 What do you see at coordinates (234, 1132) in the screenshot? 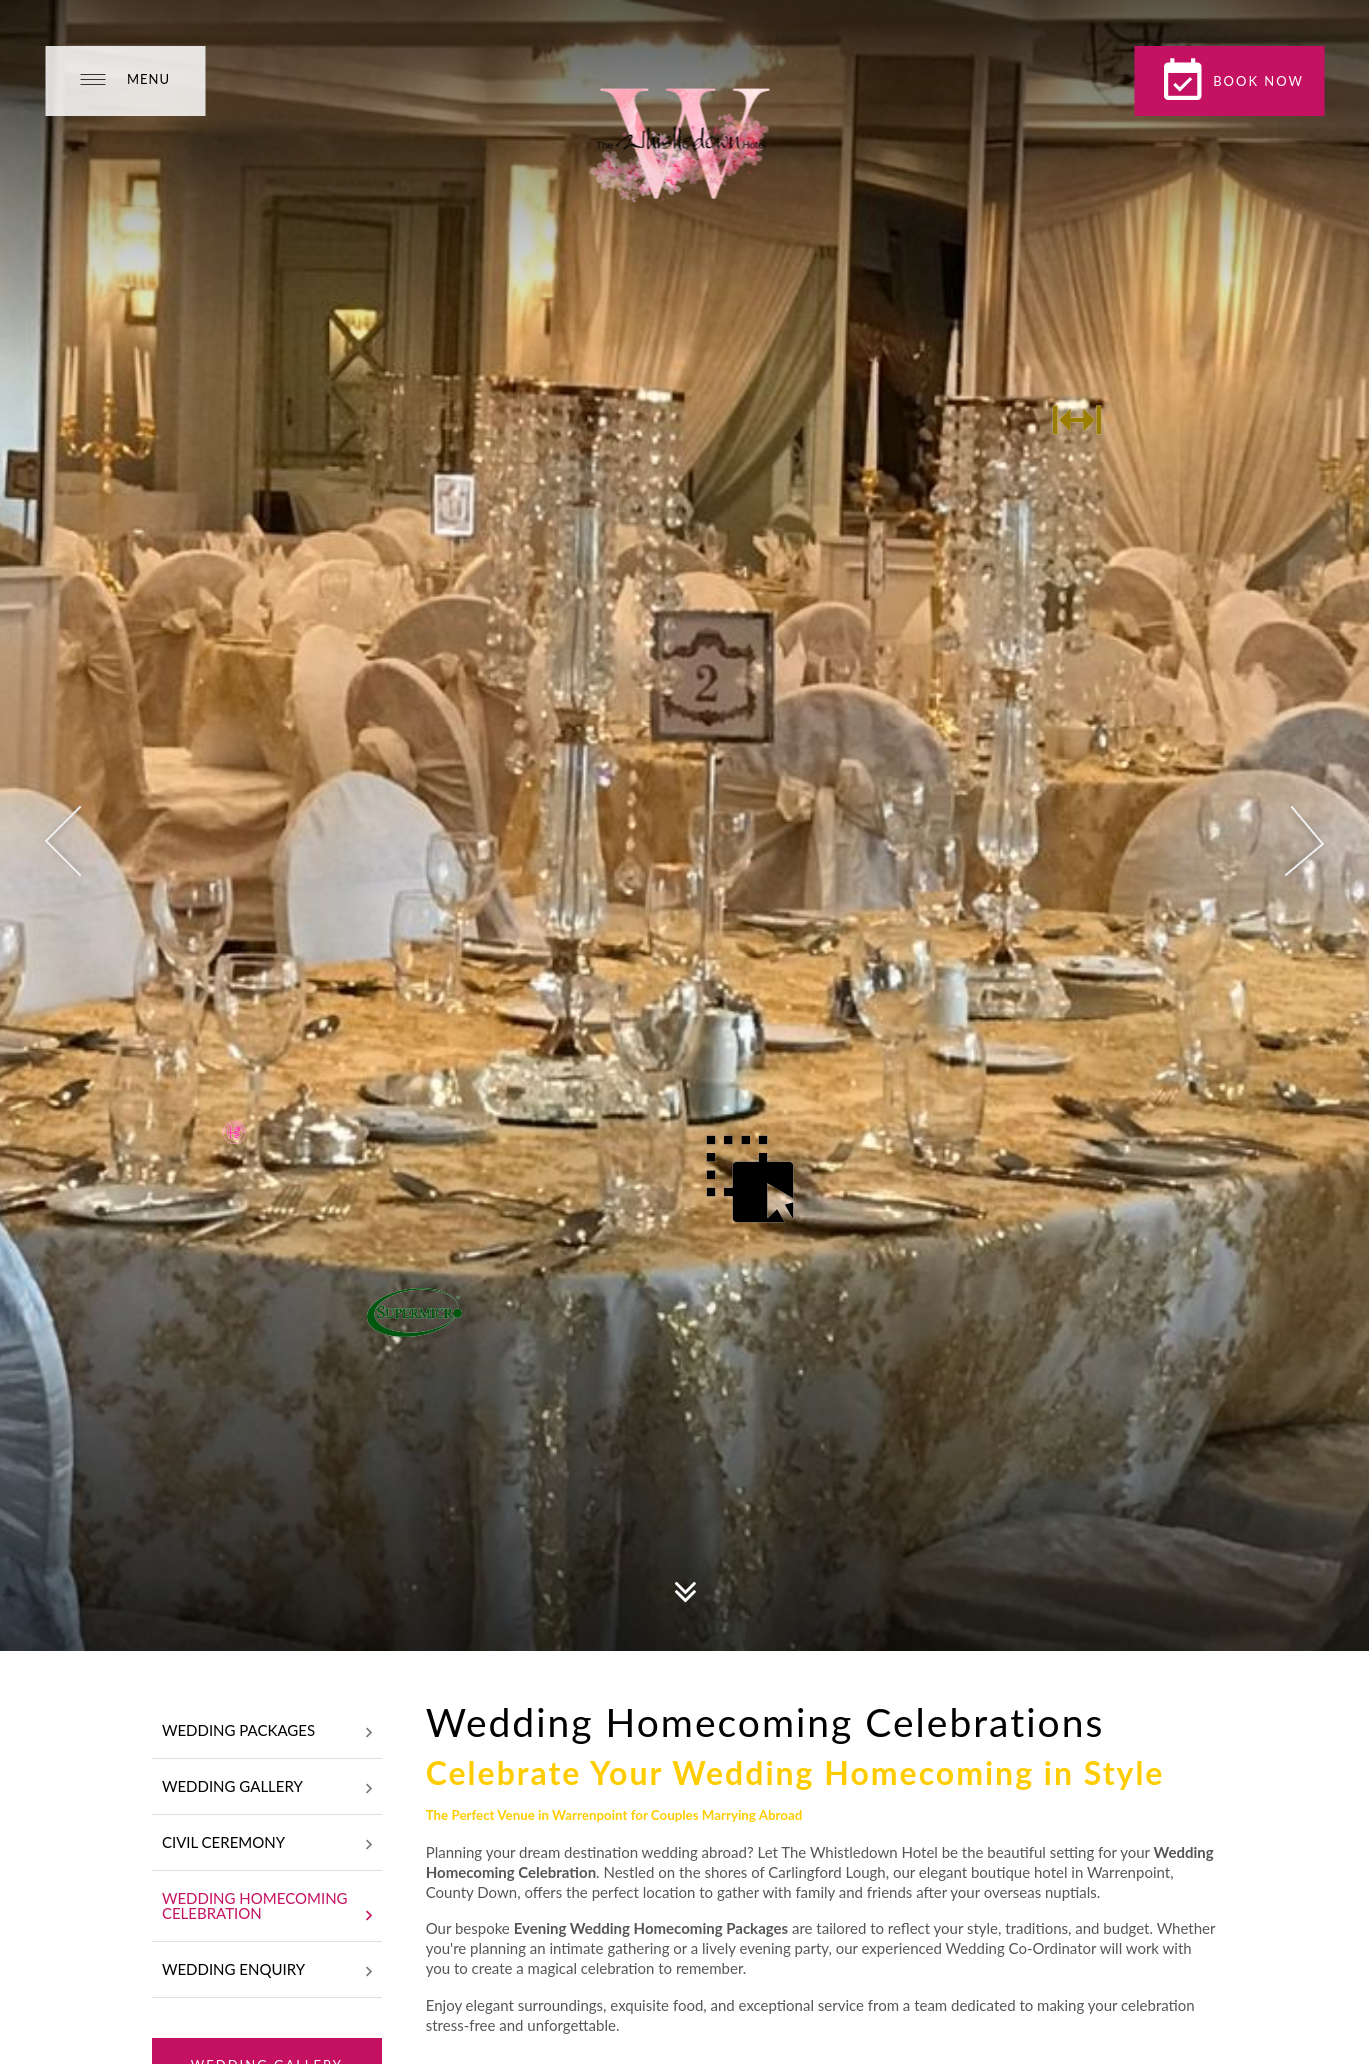
I see `Alfa Romeo brand logo` at bounding box center [234, 1132].